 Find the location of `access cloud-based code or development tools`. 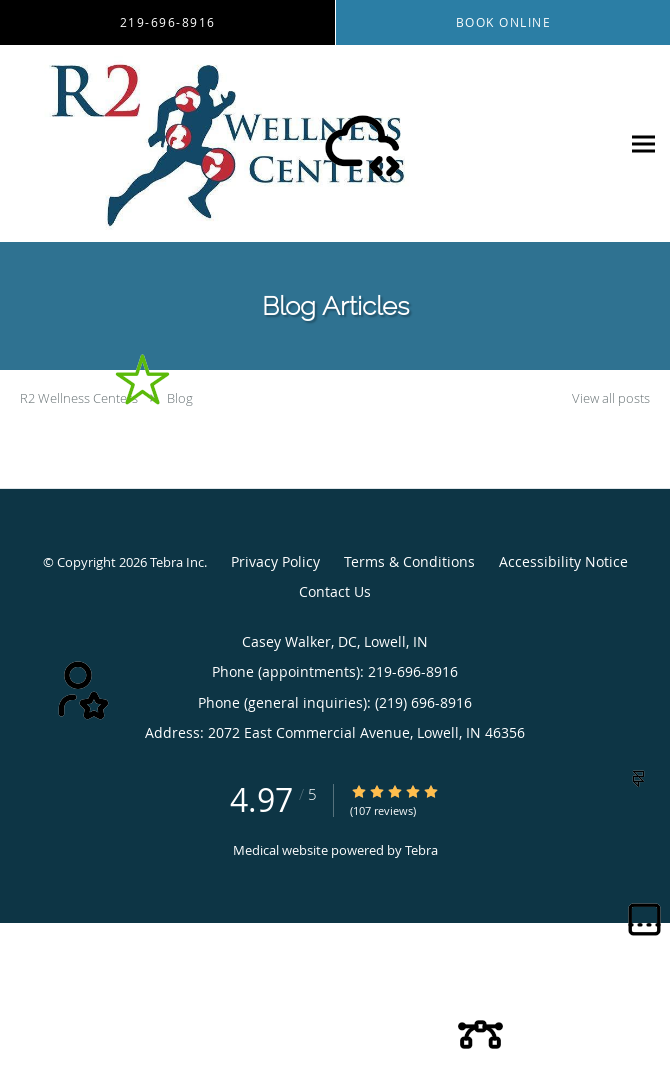

access cloud-based code or development tools is located at coordinates (362, 142).